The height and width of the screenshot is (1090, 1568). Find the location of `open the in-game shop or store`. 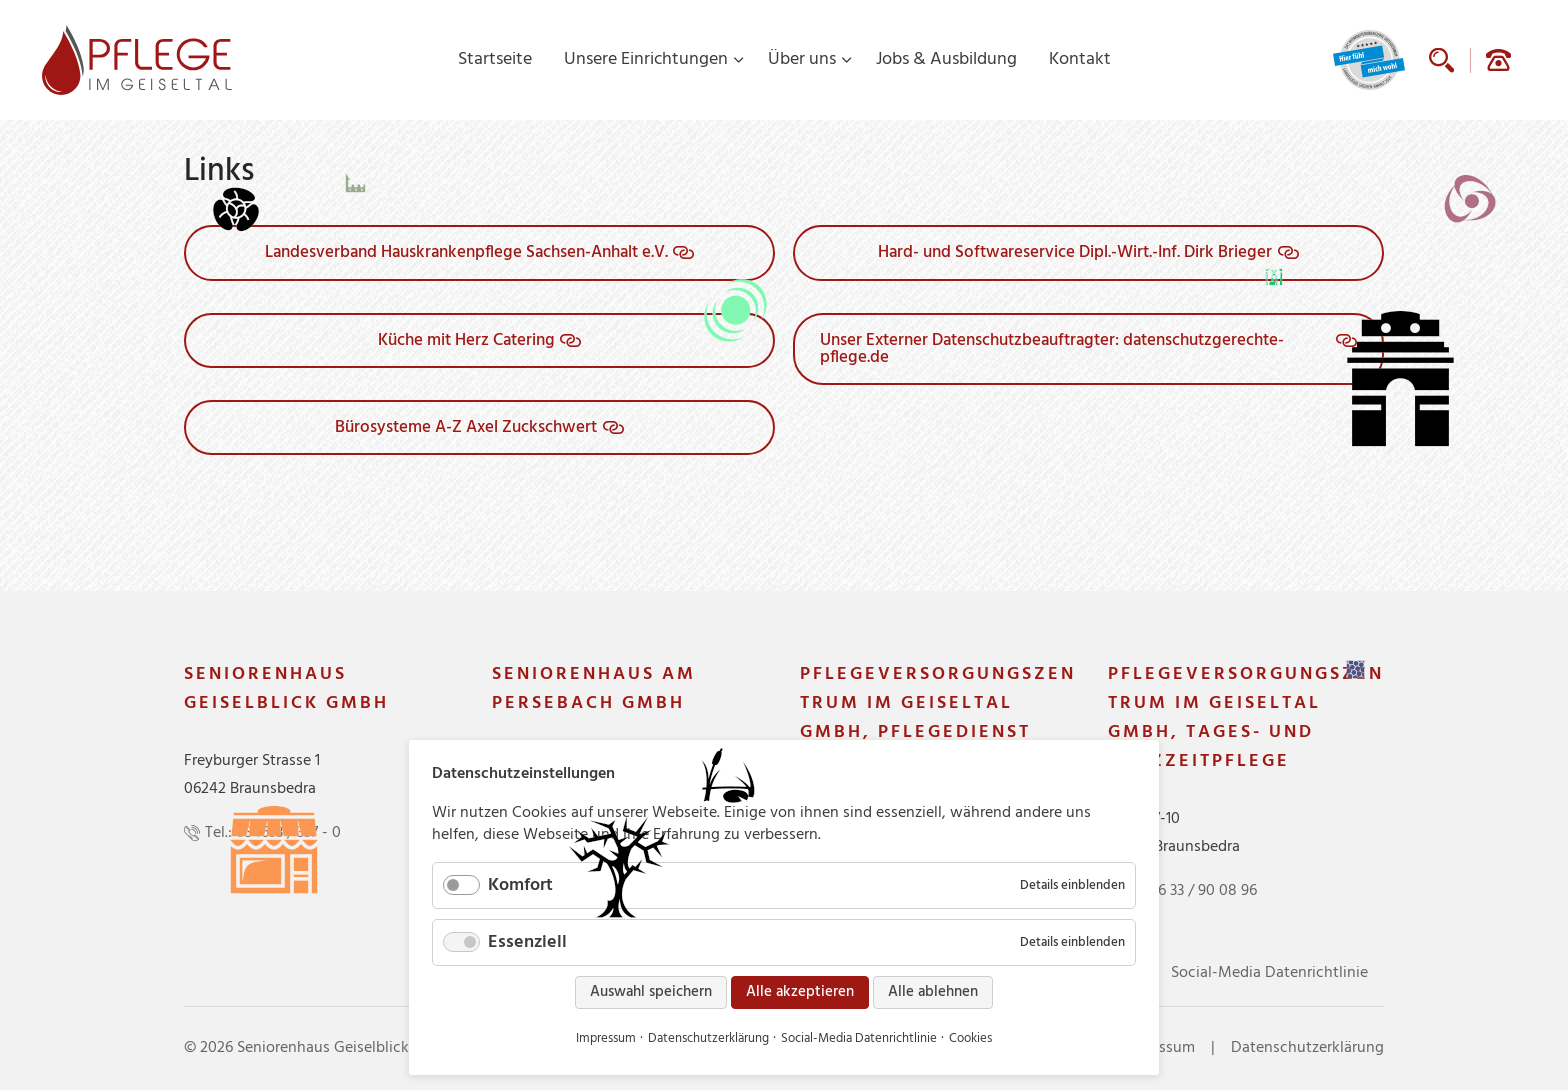

open the in-game shop or store is located at coordinates (274, 850).